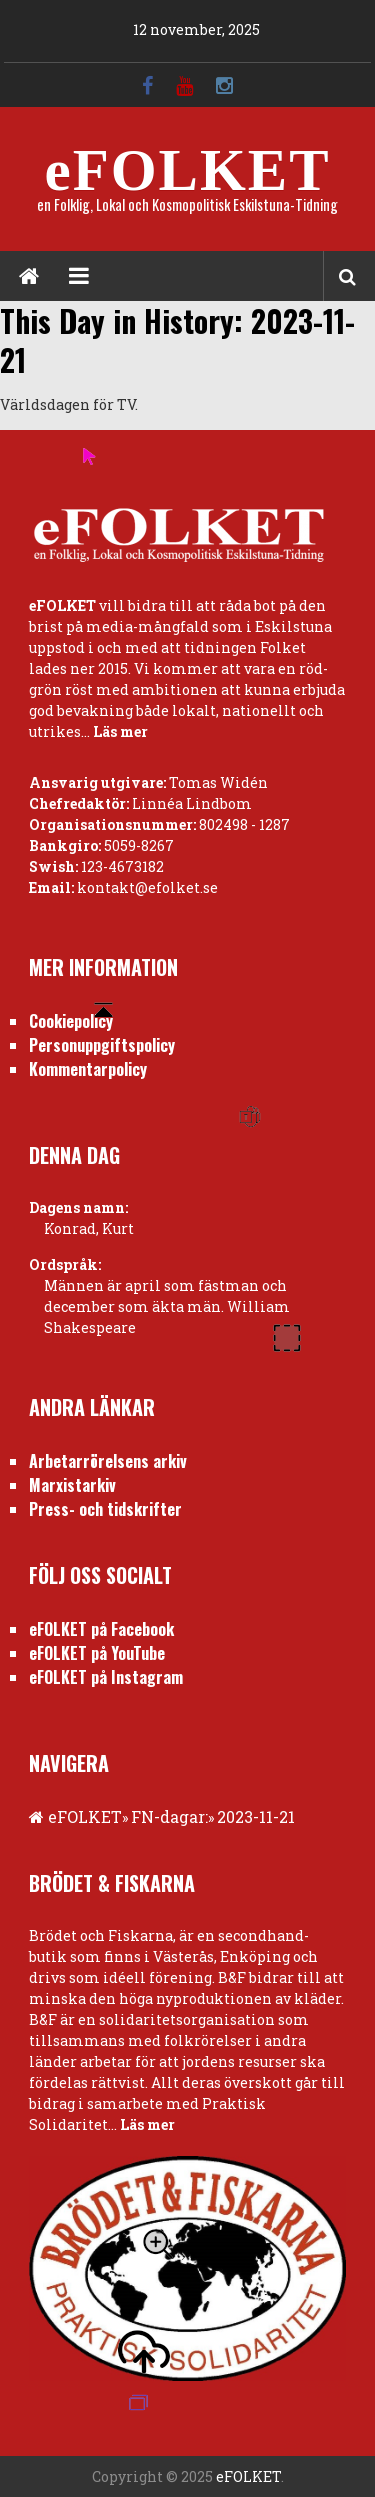 This screenshot has width=375, height=2497. I want to click on select or highlight an area, so click(287, 1338).